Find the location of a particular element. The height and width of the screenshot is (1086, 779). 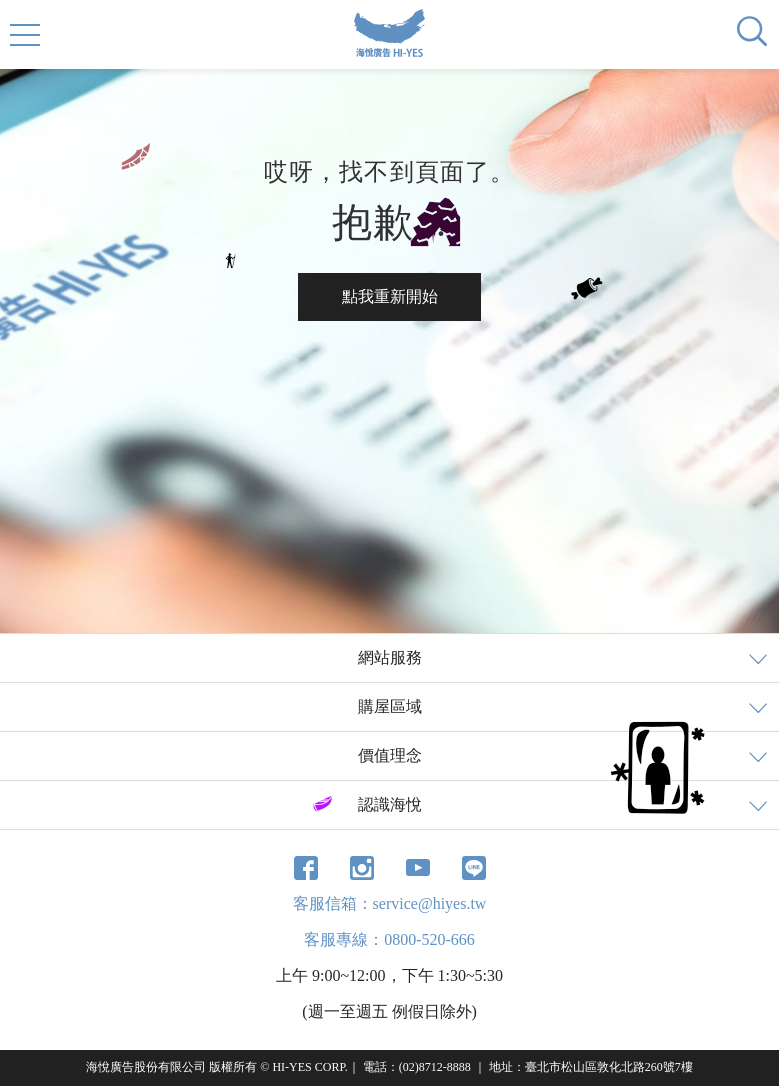

select pikeman unit in strategy game is located at coordinates (230, 260).